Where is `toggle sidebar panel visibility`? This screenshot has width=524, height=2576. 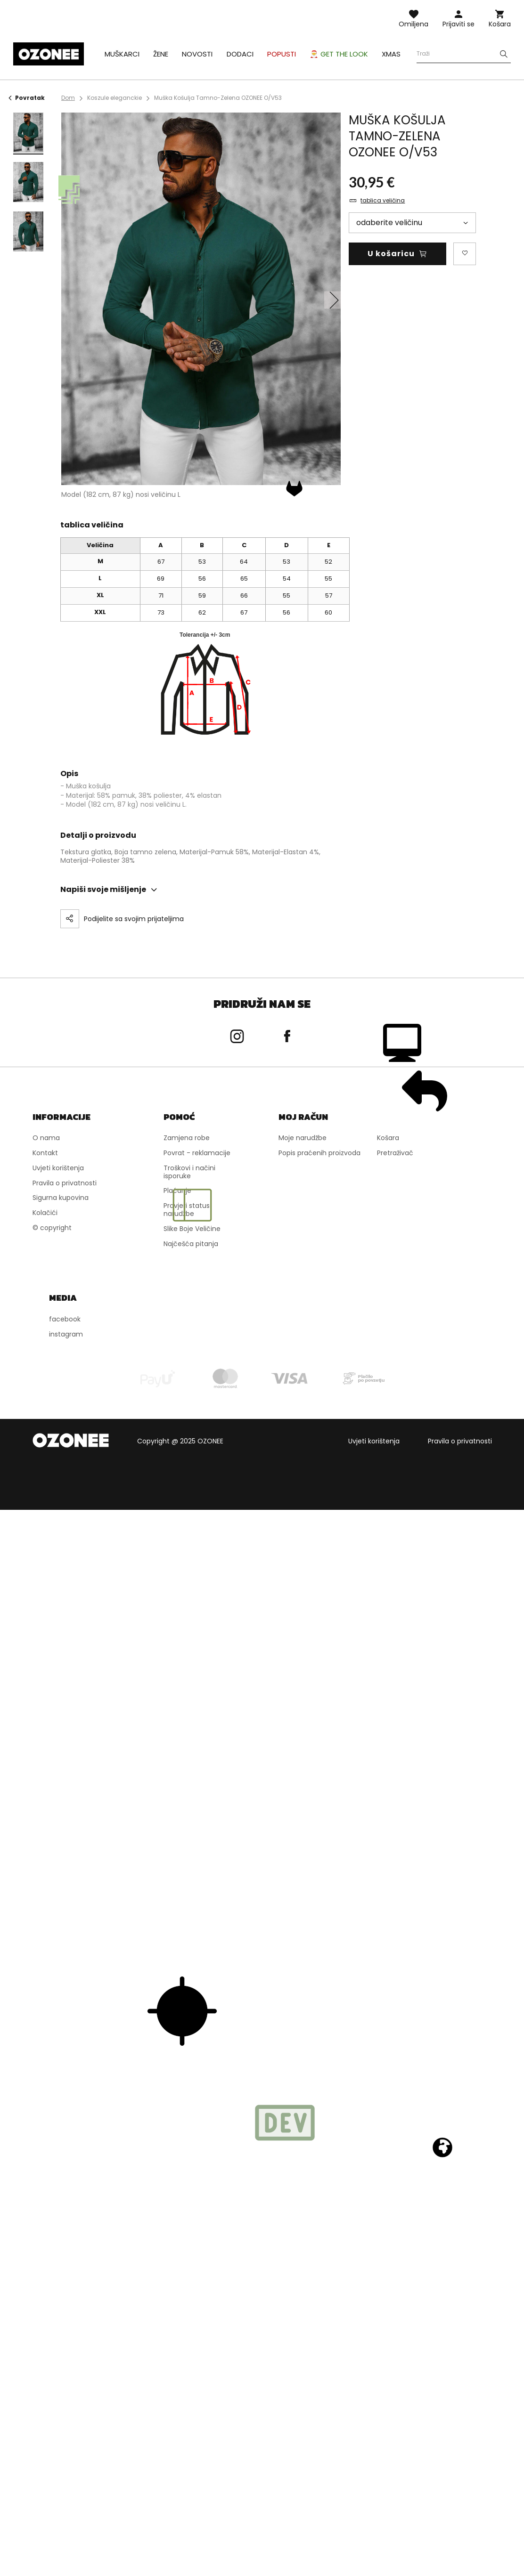
toggle sidebar panel visibility is located at coordinates (192, 1205).